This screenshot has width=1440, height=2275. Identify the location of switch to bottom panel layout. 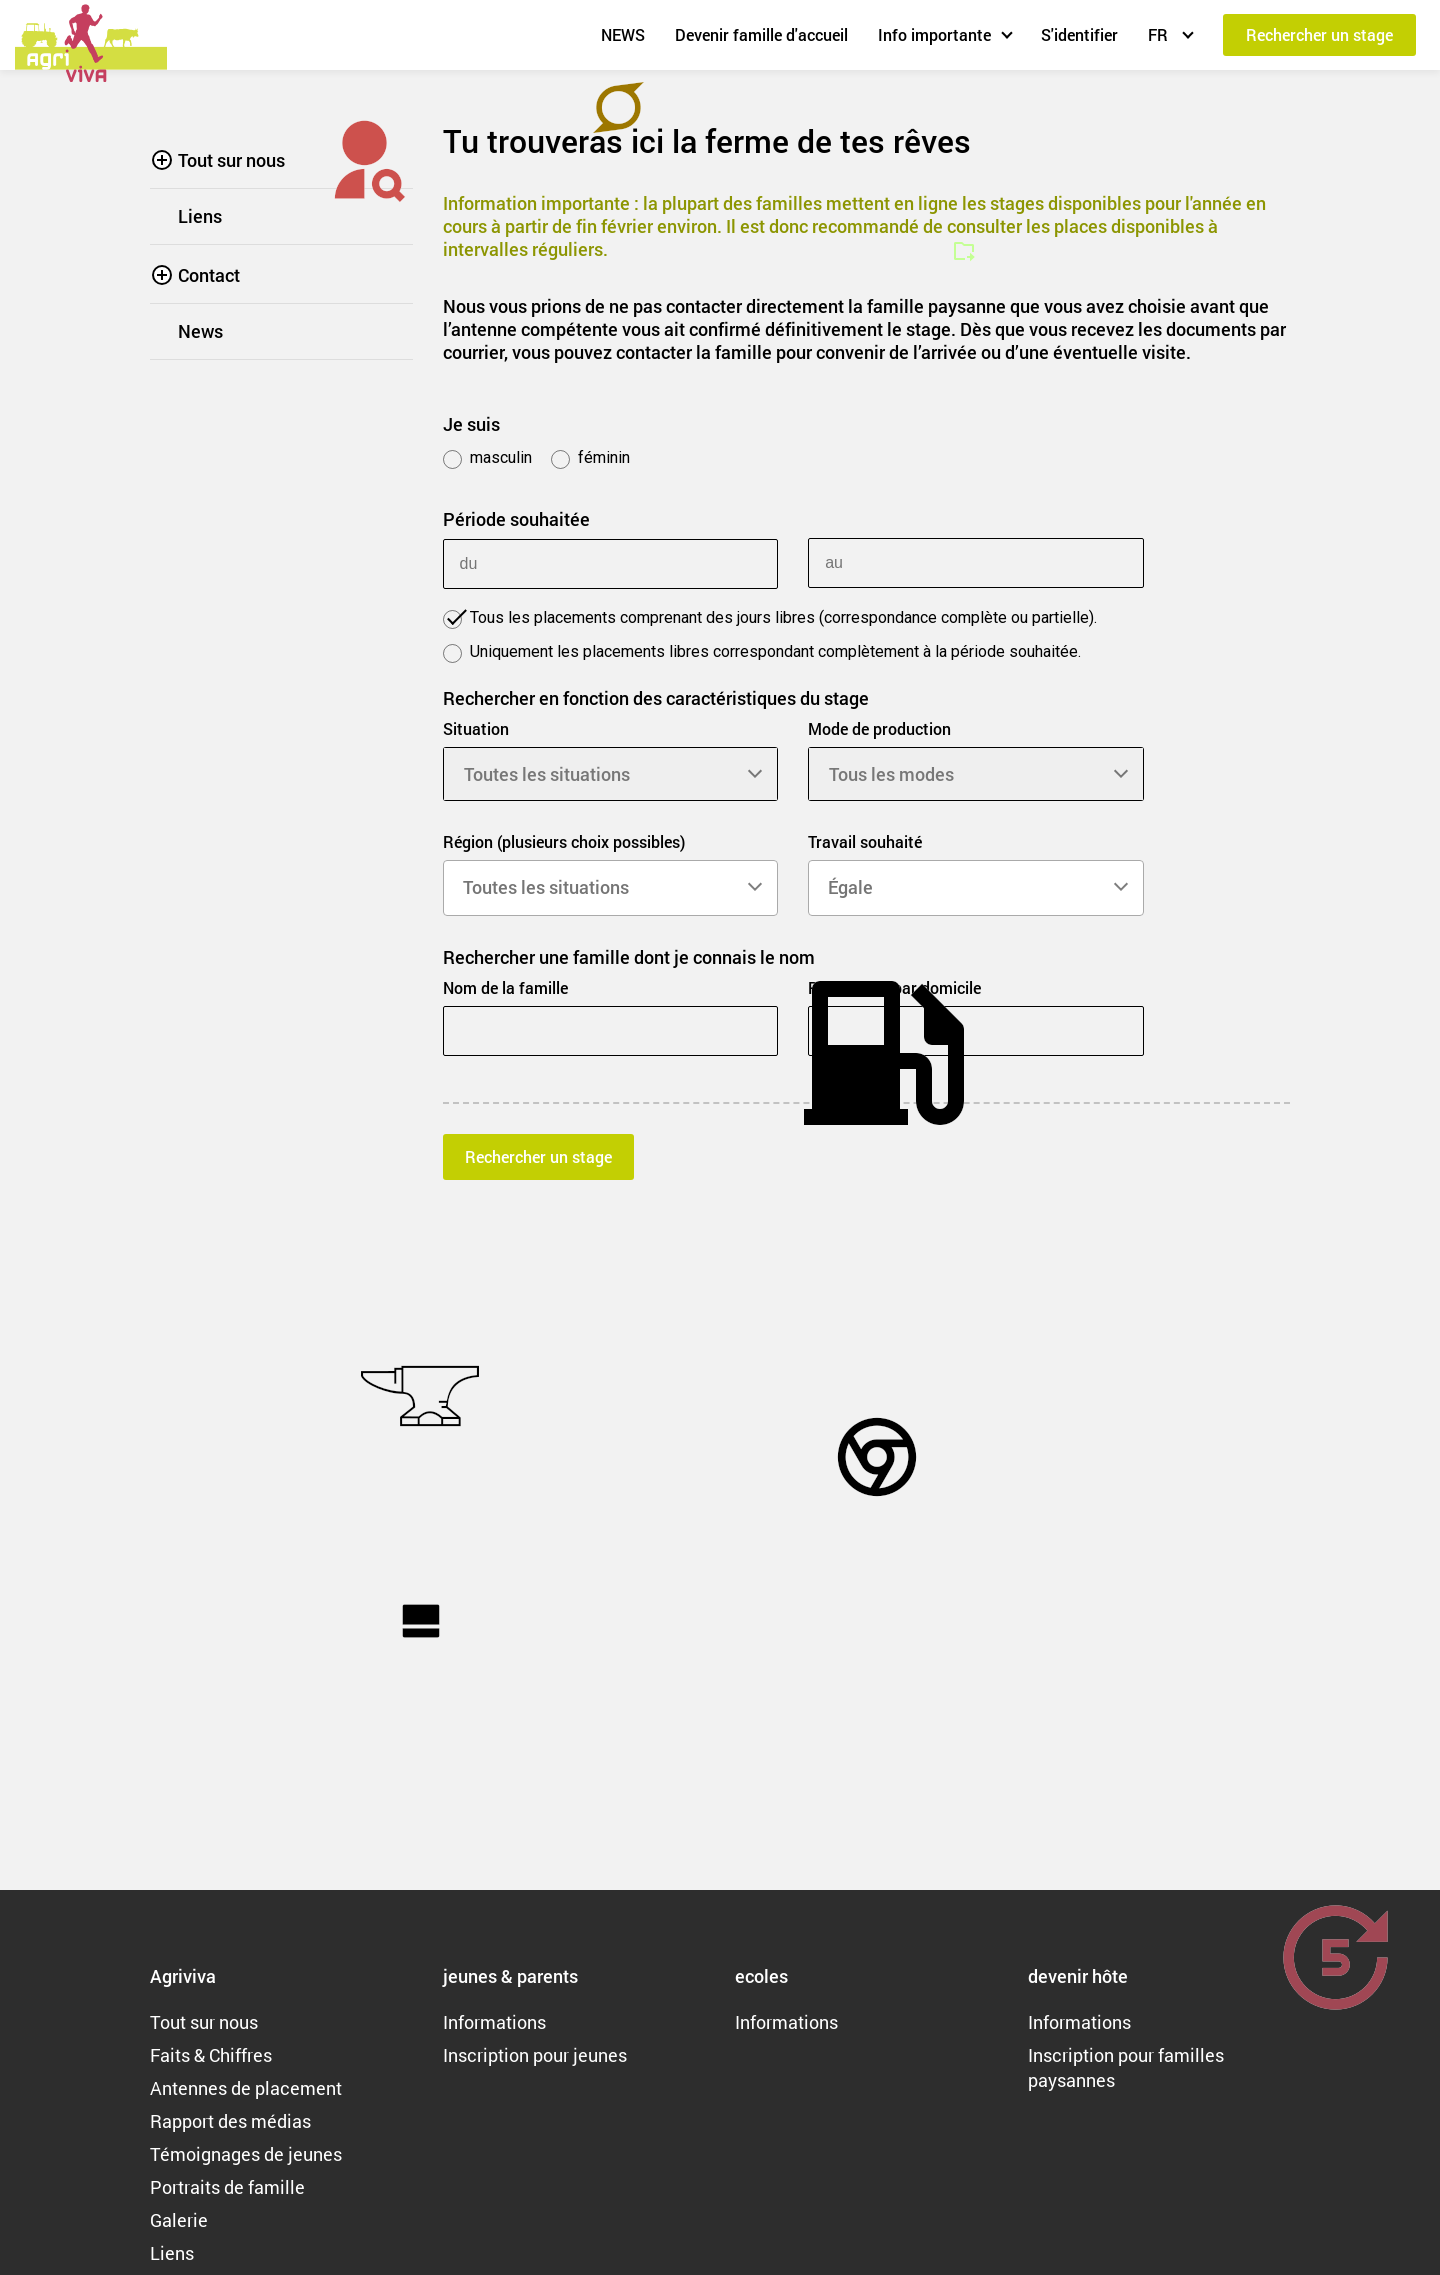
(421, 1621).